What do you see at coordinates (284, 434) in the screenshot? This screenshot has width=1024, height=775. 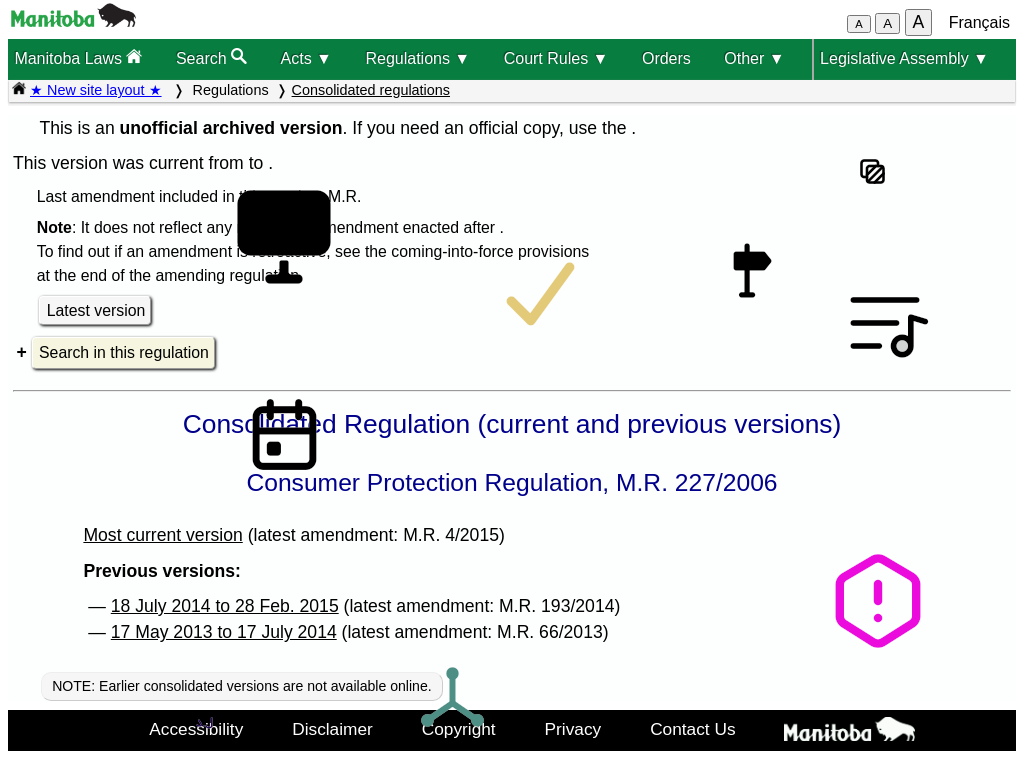 I see `view or add a calendar event` at bounding box center [284, 434].